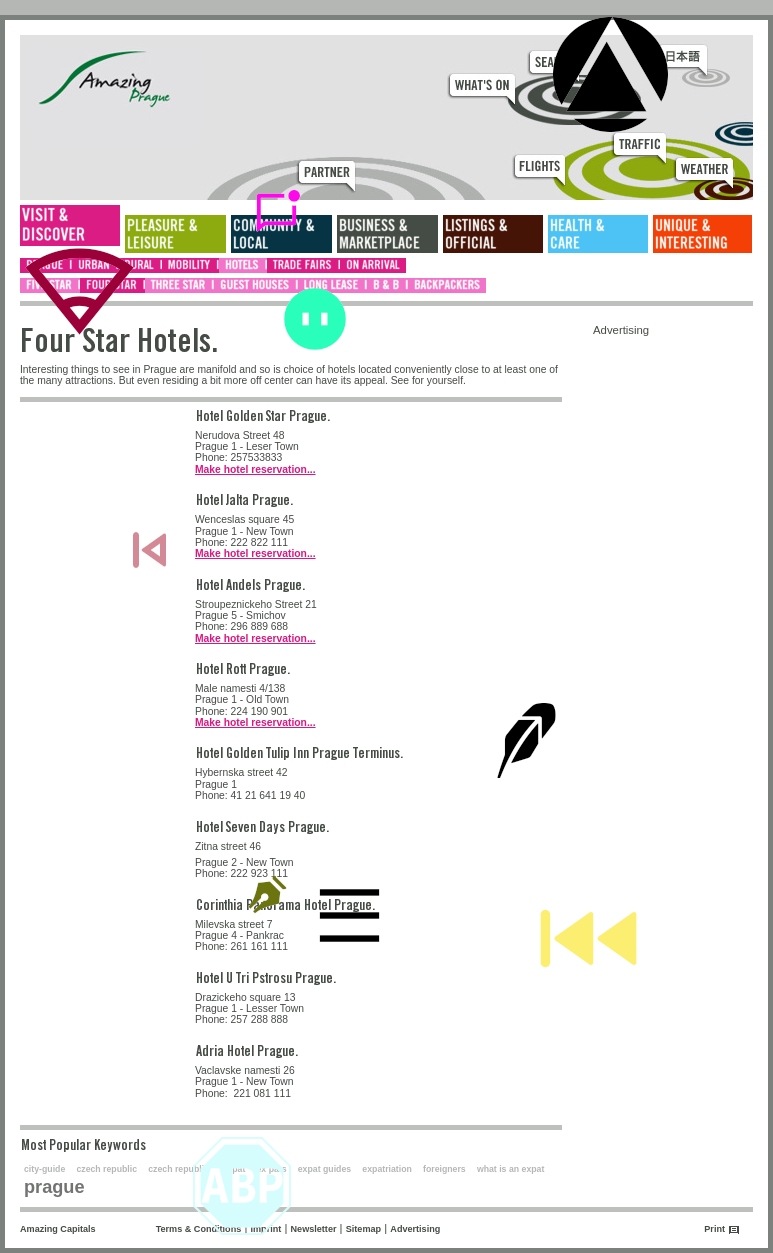 The width and height of the screenshot is (773, 1253). What do you see at coordinates (349, 915) in the screenshot?
I see `open the navigation menu` at bounding box center [349, 915].